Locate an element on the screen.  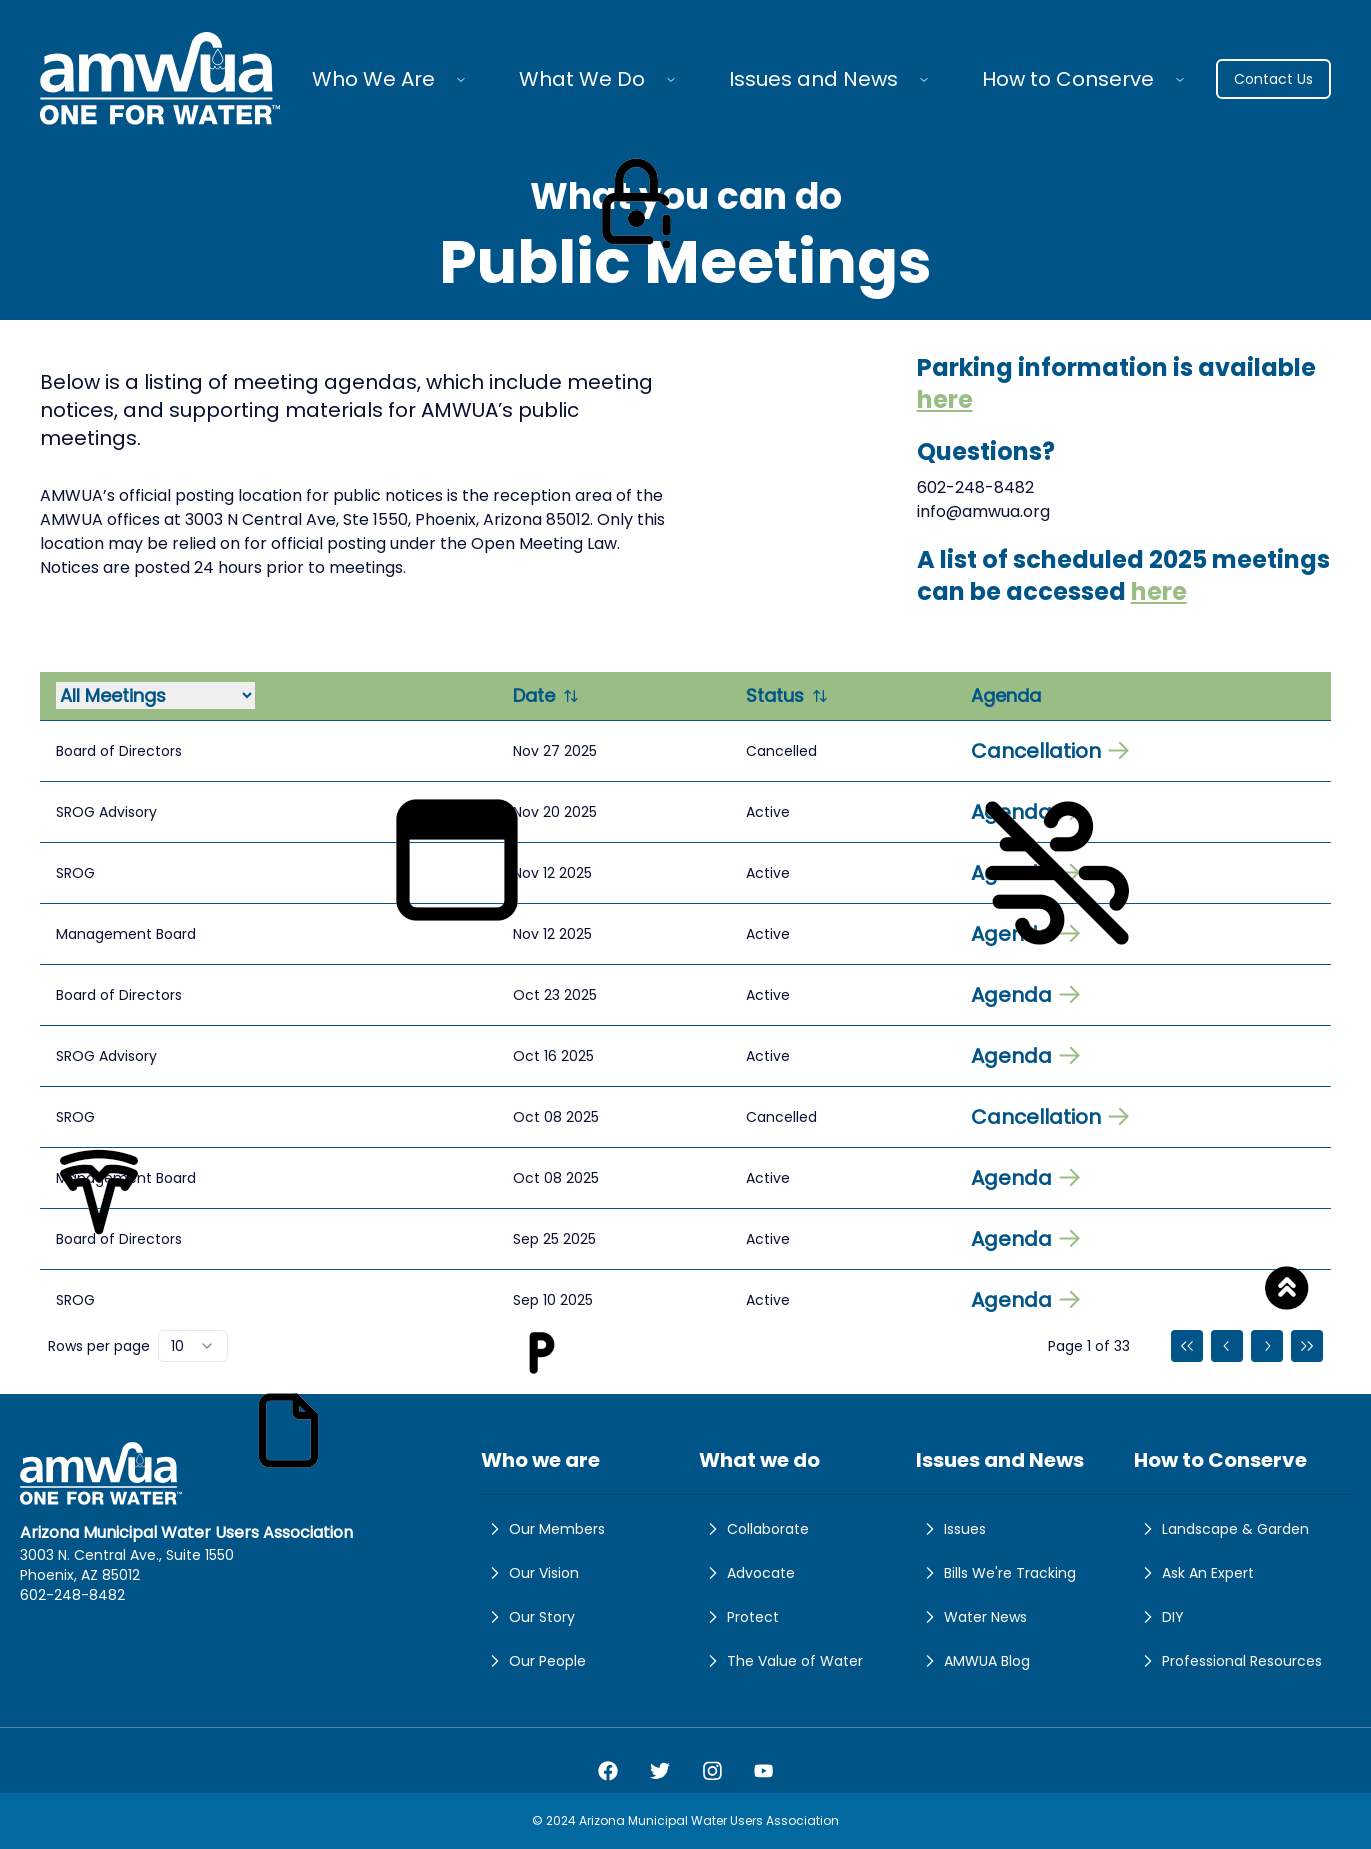
security alert or warning detected is located at coordinates (636, 201).